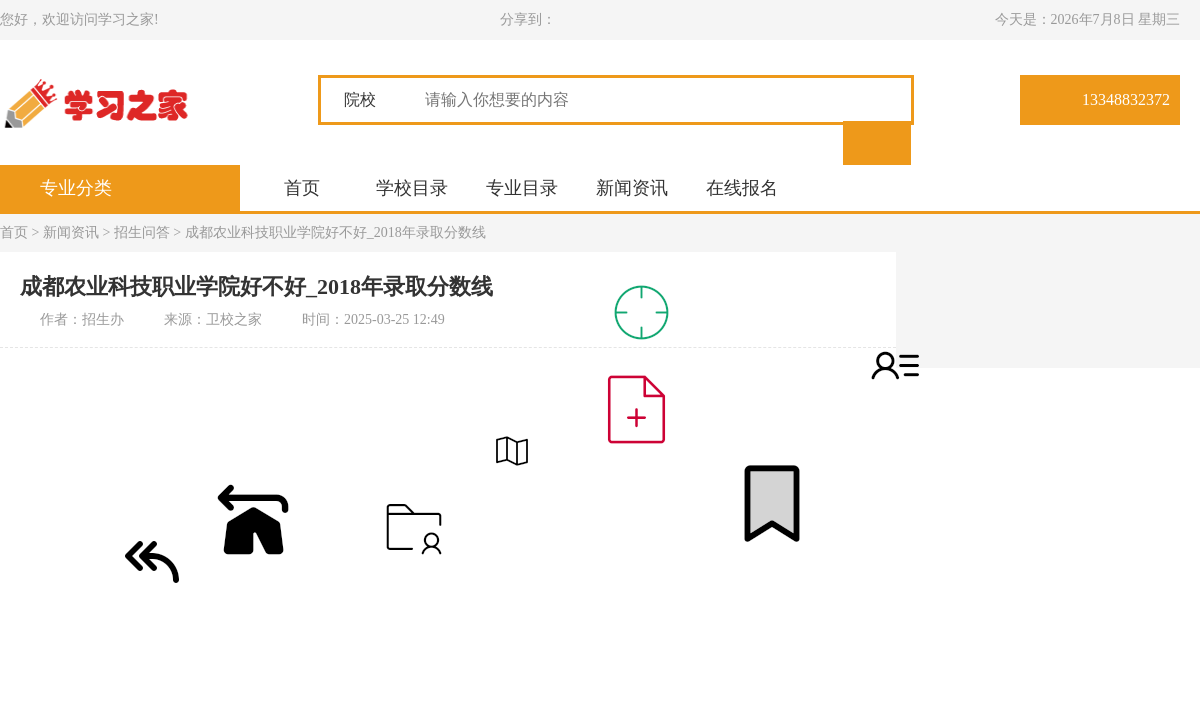  Describe the element at coordinates (894, 365) in the screenshot. I see `view user directory or contact list` at that location.